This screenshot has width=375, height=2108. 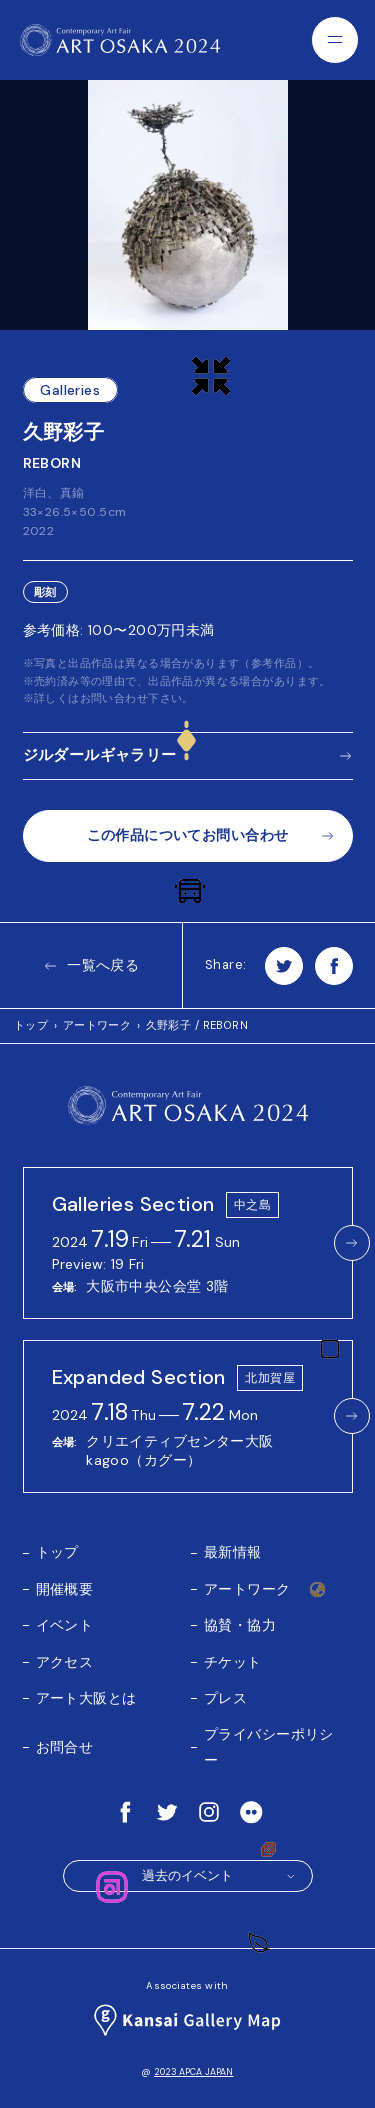 What do you see at coordinates (190, 891) in the screenshot?
I see `view public transit options` at bounding box center [190, 891].